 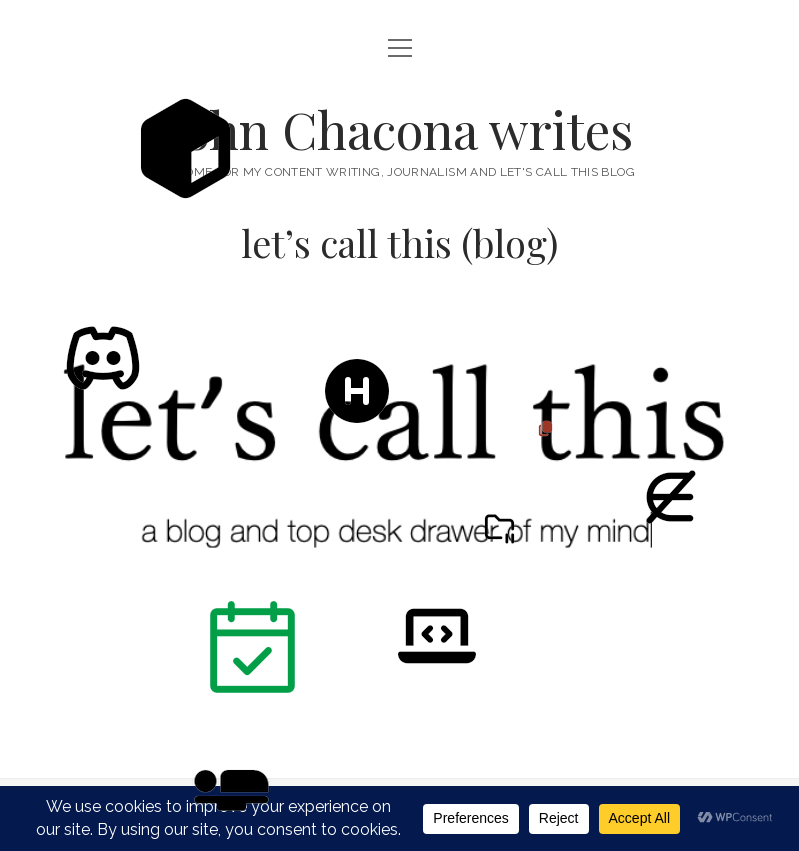 What do you see at coordinates (185, 148) in the screenshot?
I see `view 3D model or object` at bounding box center [185, 148].